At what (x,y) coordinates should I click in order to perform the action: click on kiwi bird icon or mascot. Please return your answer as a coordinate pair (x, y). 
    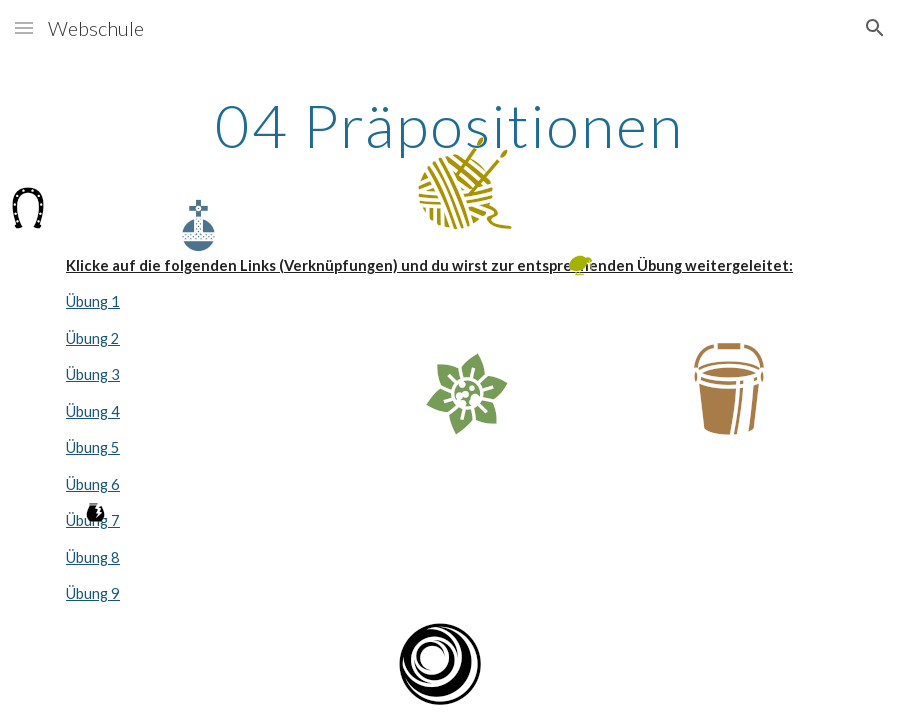
    Looking at the image, I should click on (580, 264).